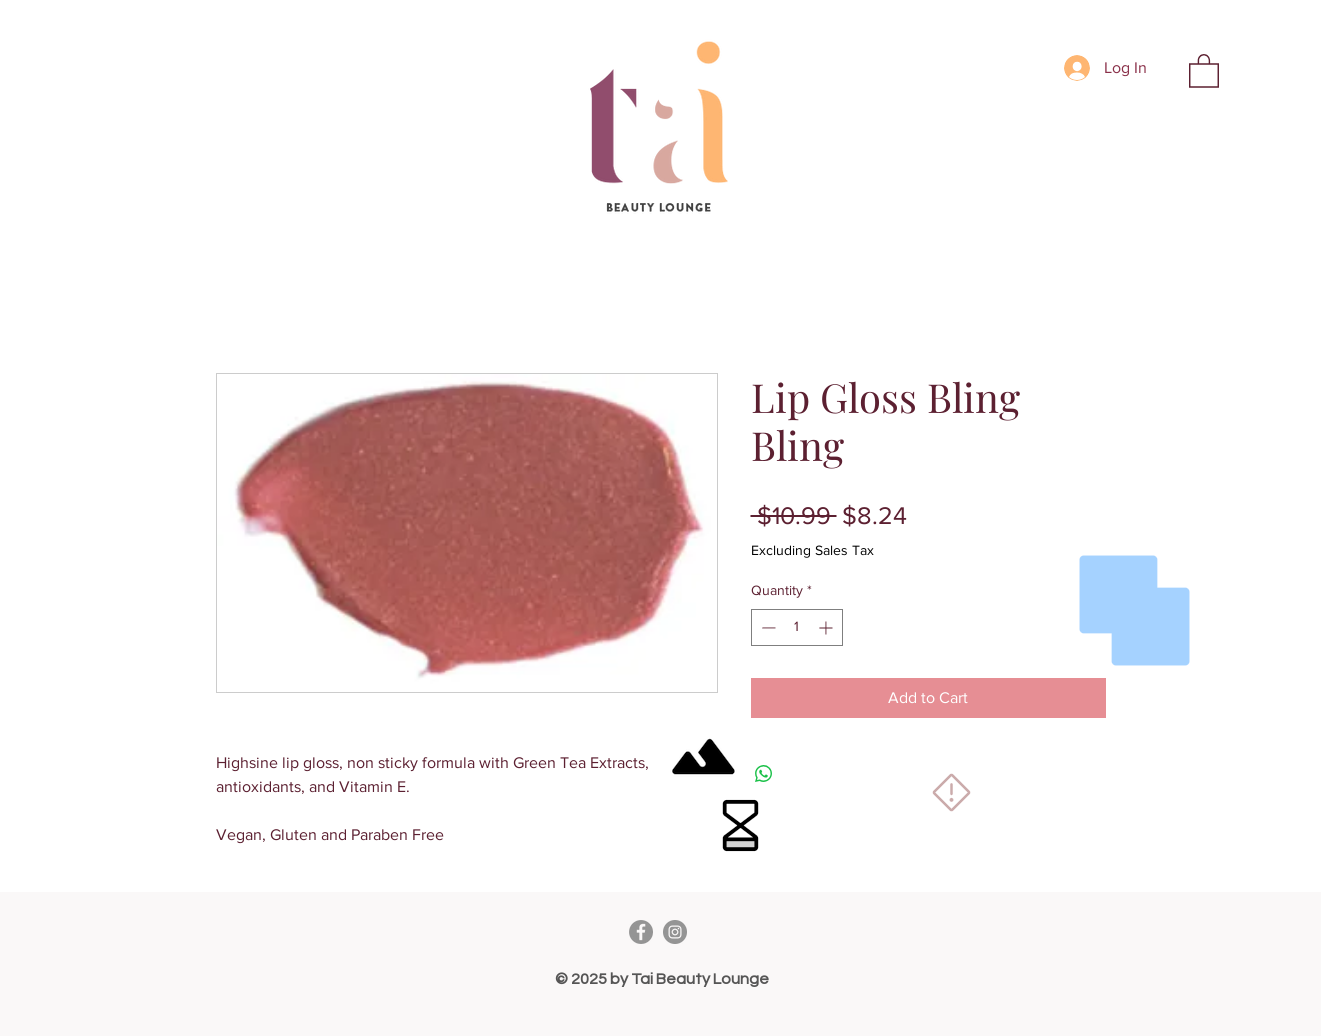  What do you see at coordinates (951, 792) in the screenshot?
I see `indicates a warning or caution state` at bounding box center [951, 792].